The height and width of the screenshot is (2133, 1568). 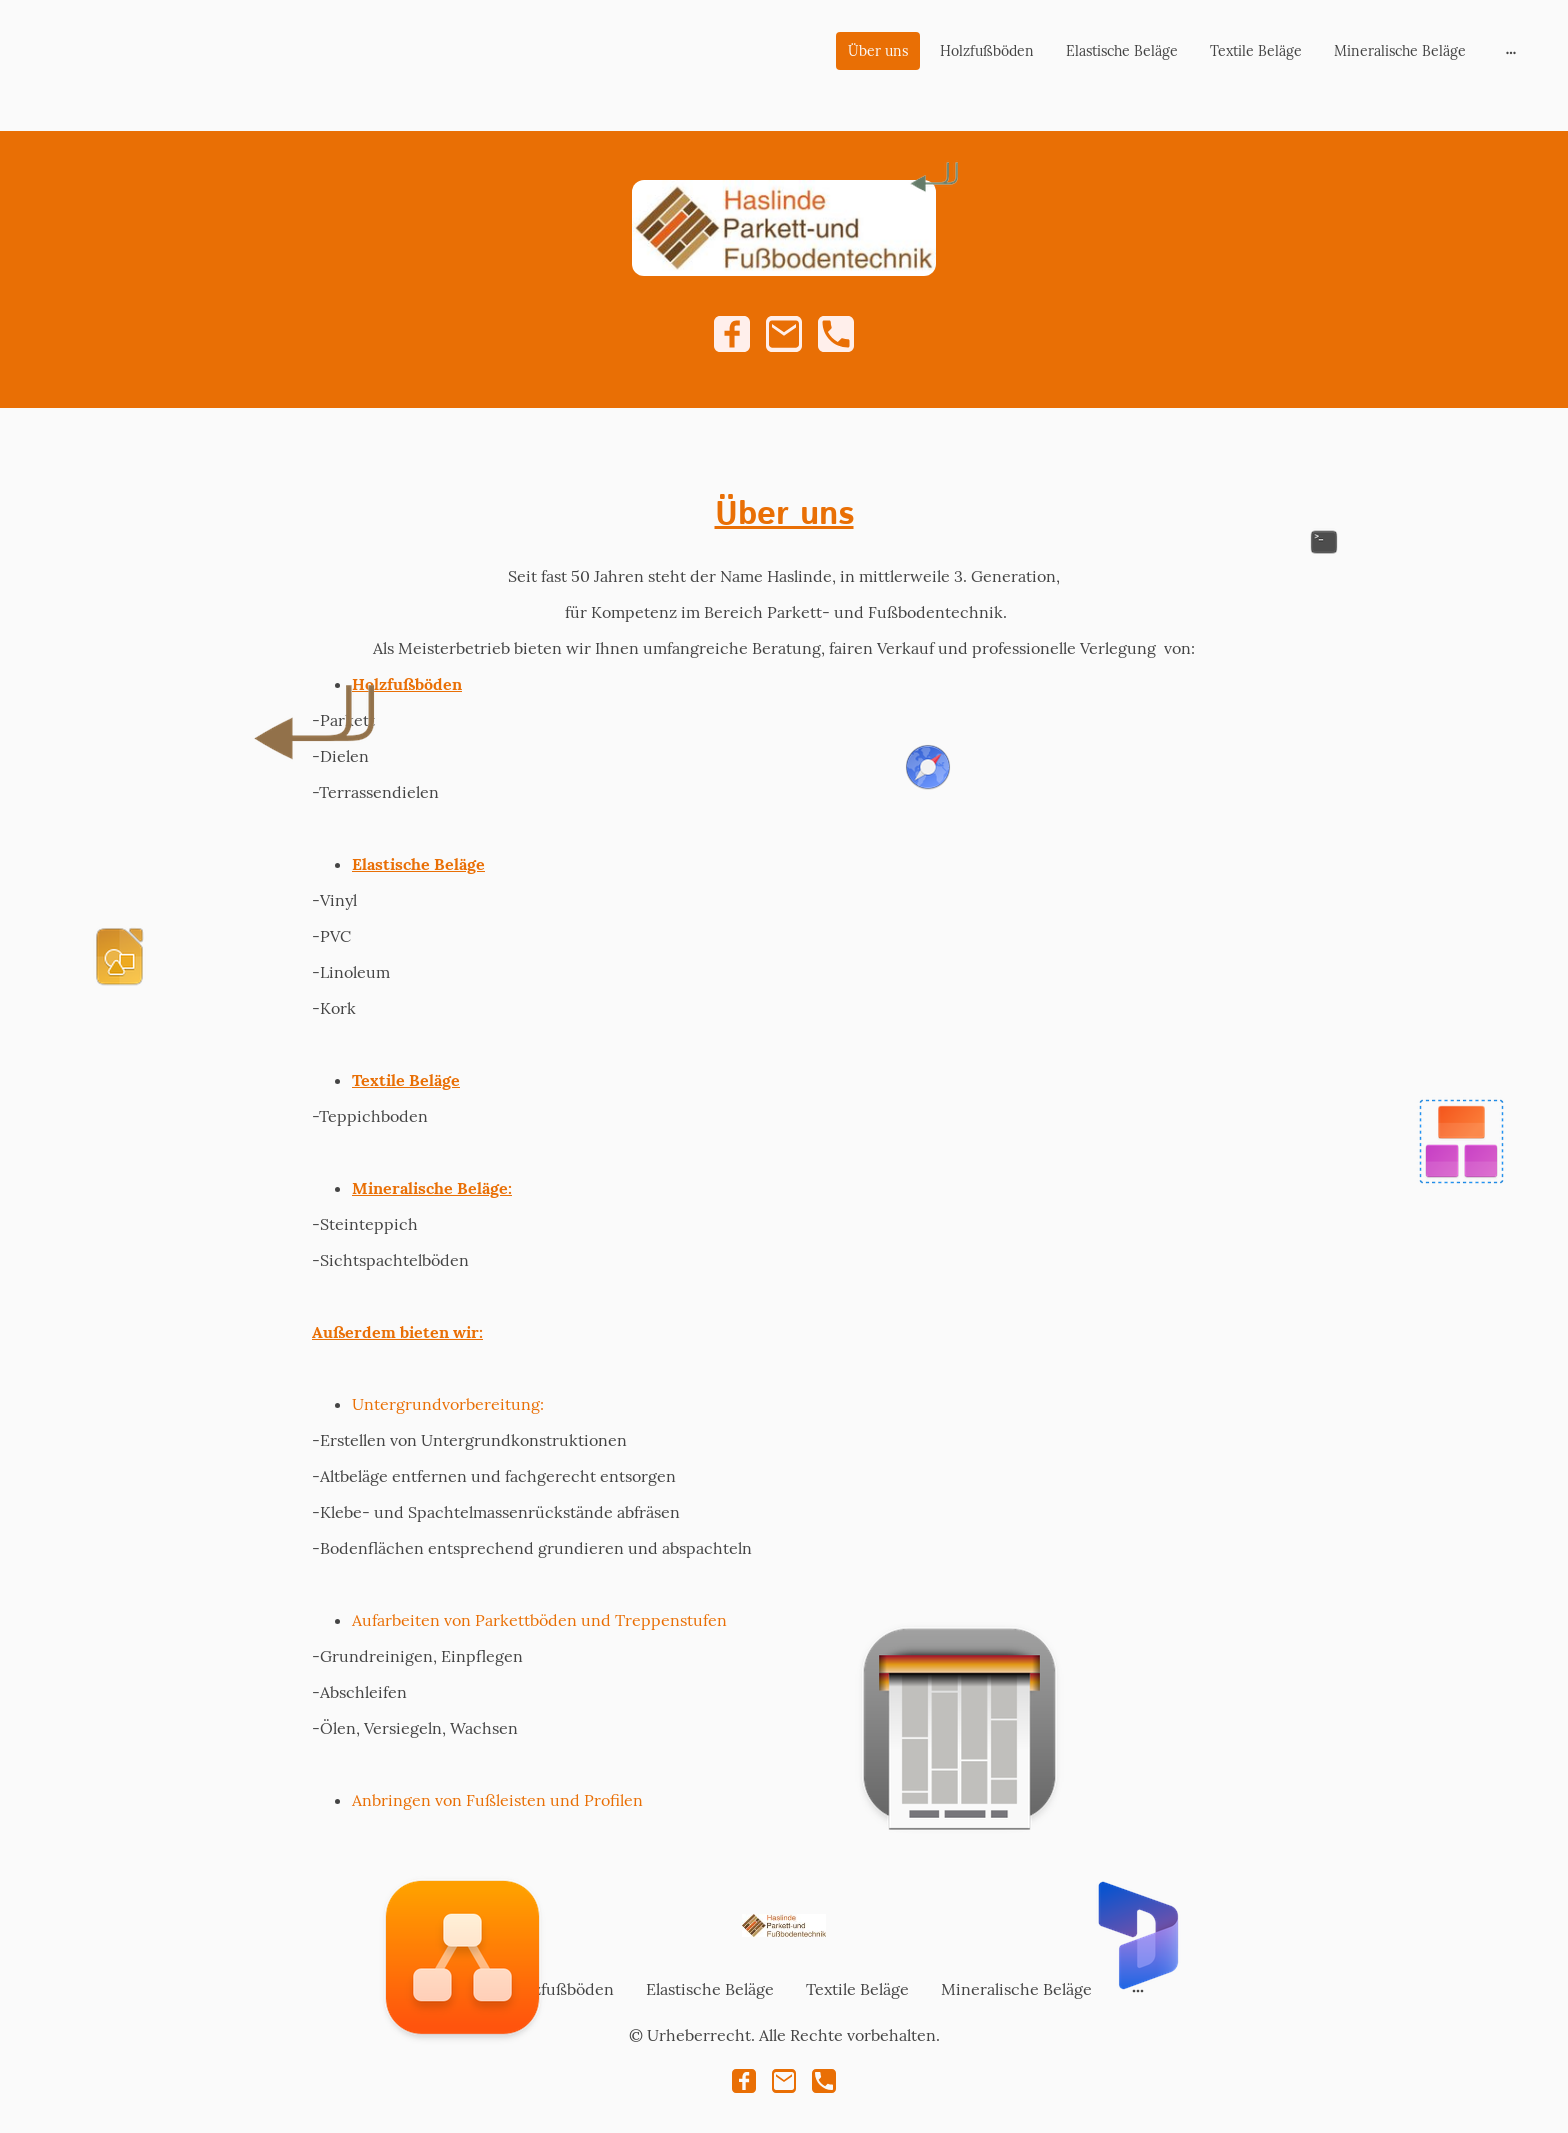 I want to click on reply to all recipients of an email, so click(x=312, y=721).